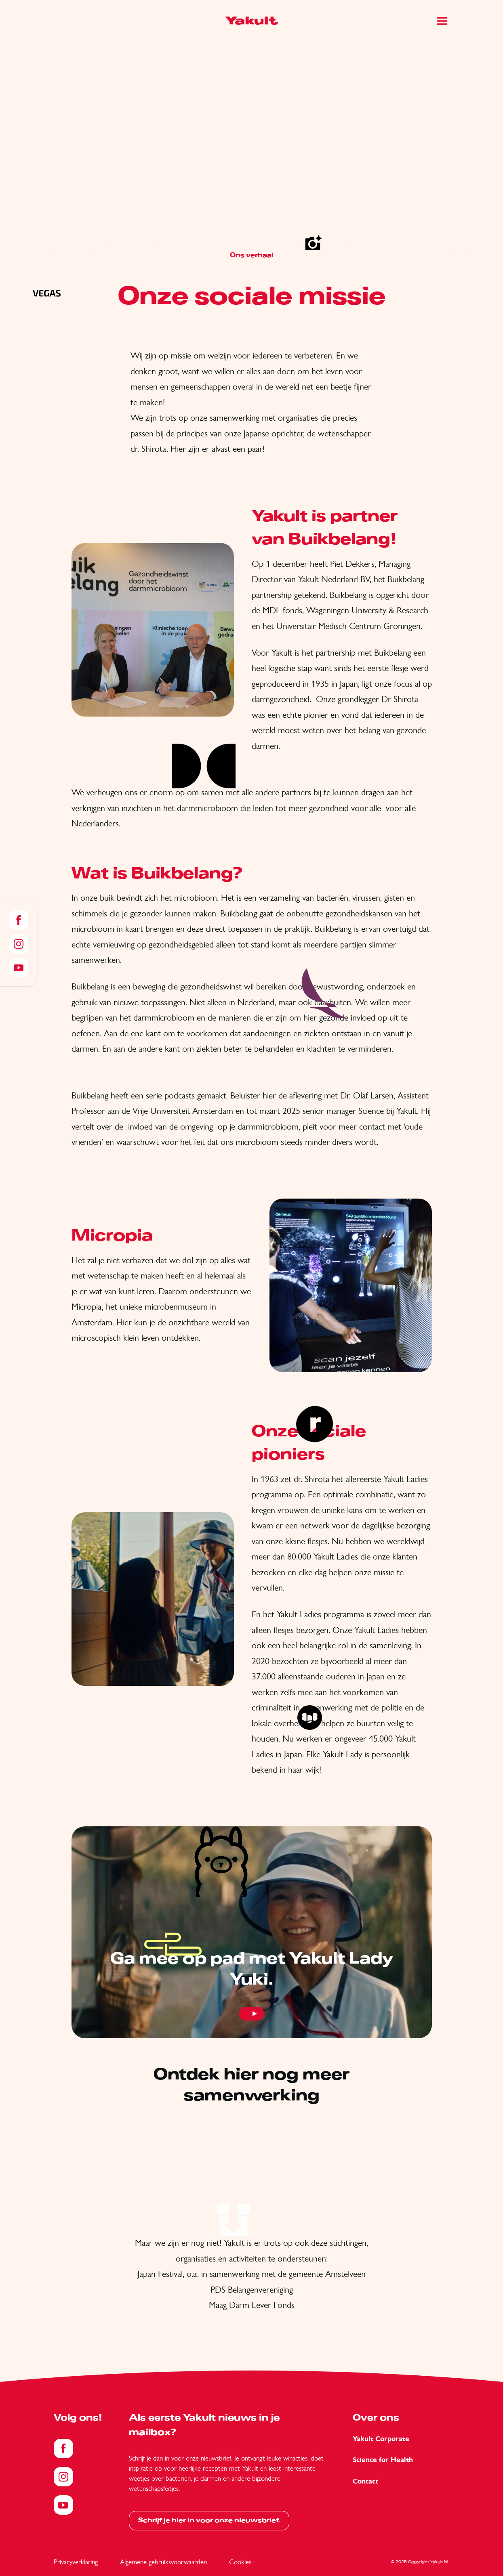 This screenshot has width=503, height=2576. Describe the element at coordinates (313, 243) in the screenshot. I see `access AI-powered camera features` at that location.